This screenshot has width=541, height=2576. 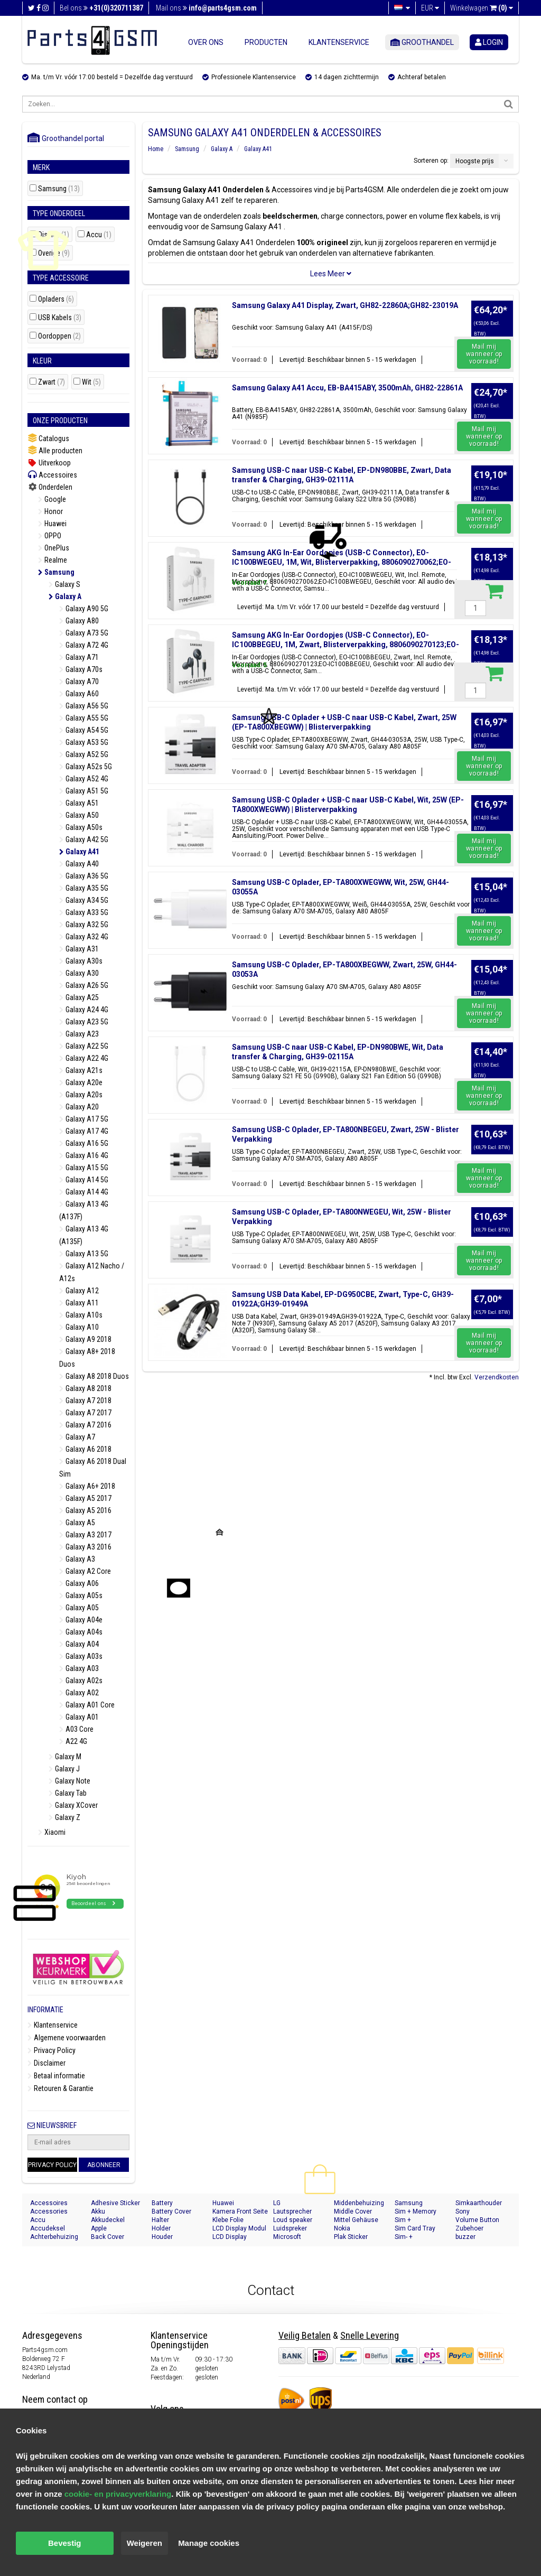 What do you see at coordinates (179, 1588) in the screenshot?
I see `apply vignette effect to photo` at bounding box center [179, 1588].